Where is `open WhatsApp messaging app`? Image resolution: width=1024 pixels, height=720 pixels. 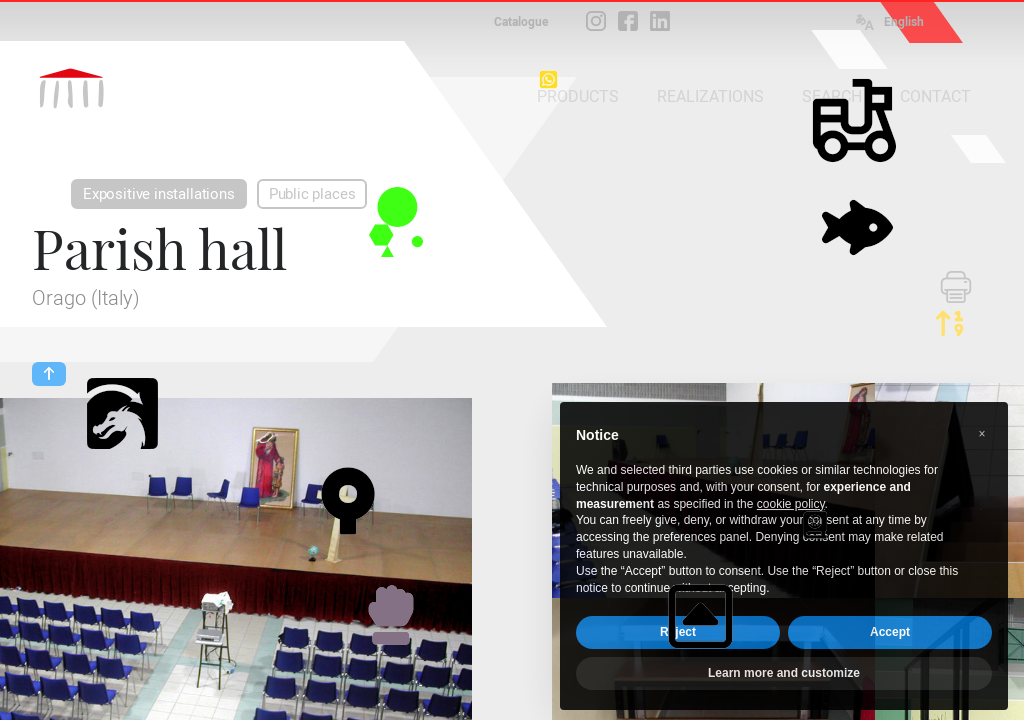
open WhatsApp messaging app is located at coordinates (548, 79).